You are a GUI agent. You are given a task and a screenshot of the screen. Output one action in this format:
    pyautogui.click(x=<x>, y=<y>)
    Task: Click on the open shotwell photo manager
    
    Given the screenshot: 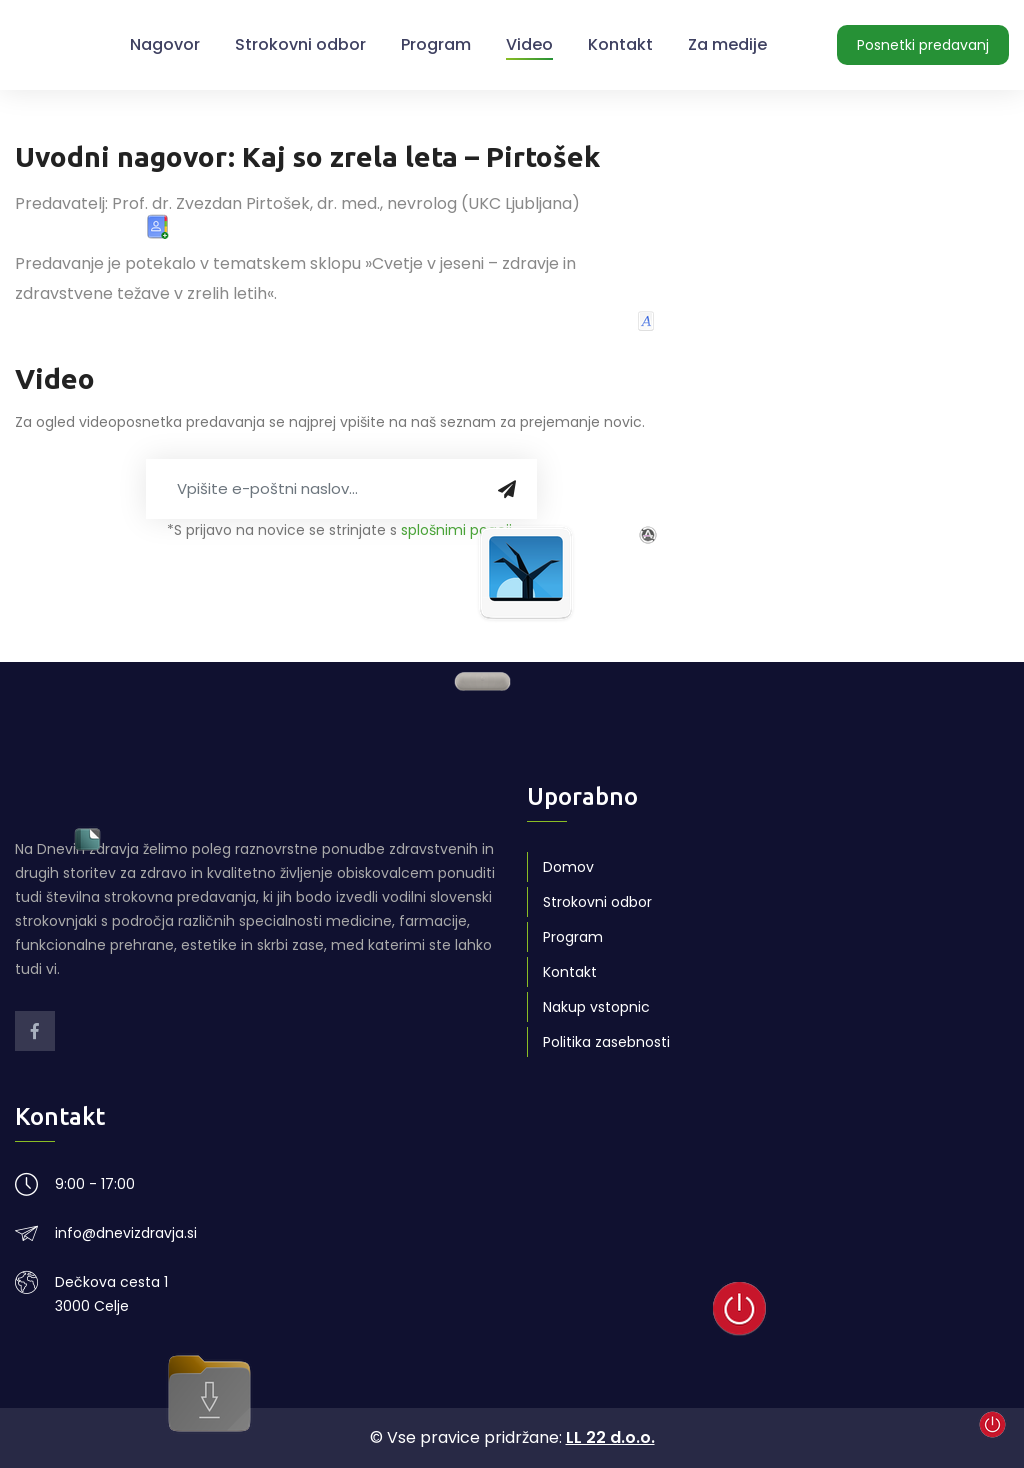 What is the action you would take?
    pyautogui.click(x=526, y=573)
    